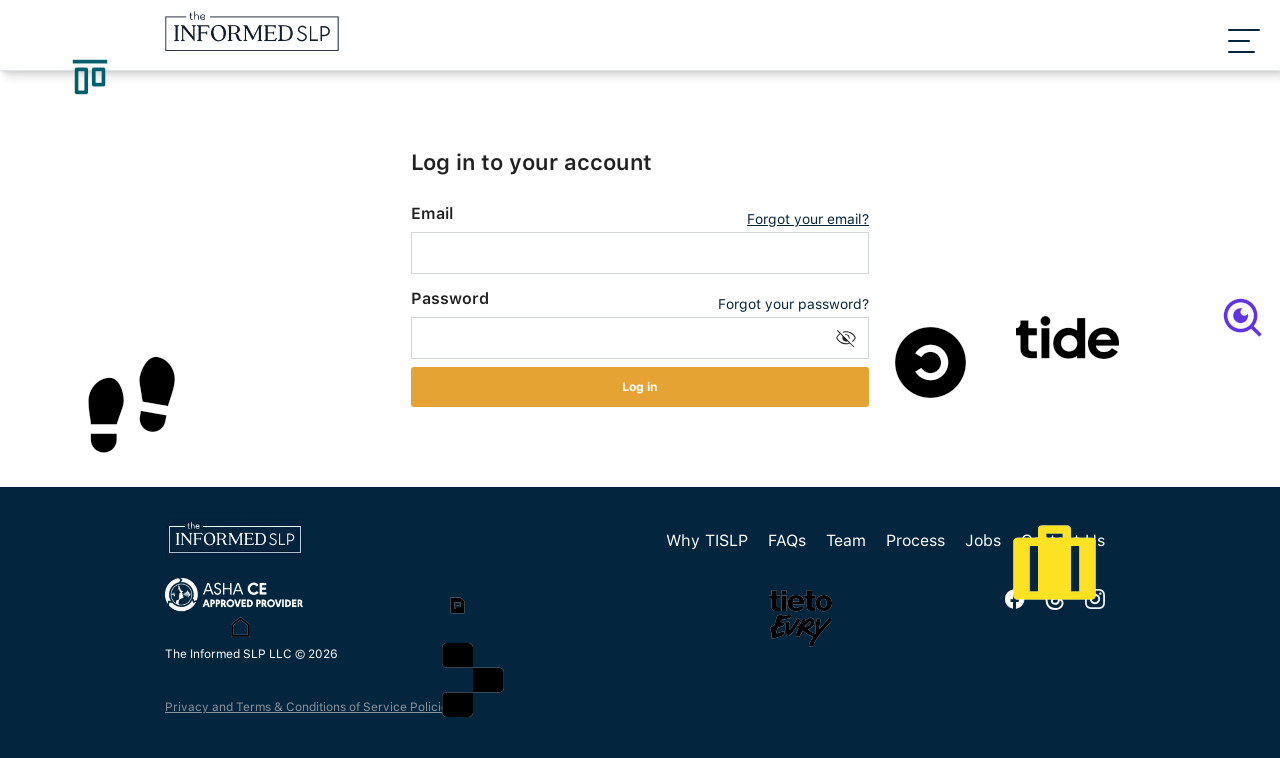 Image resolution: width=1280 pixels, height=758 pixels. I want to click on visit Tietoevry website or services, so click(800, 618).